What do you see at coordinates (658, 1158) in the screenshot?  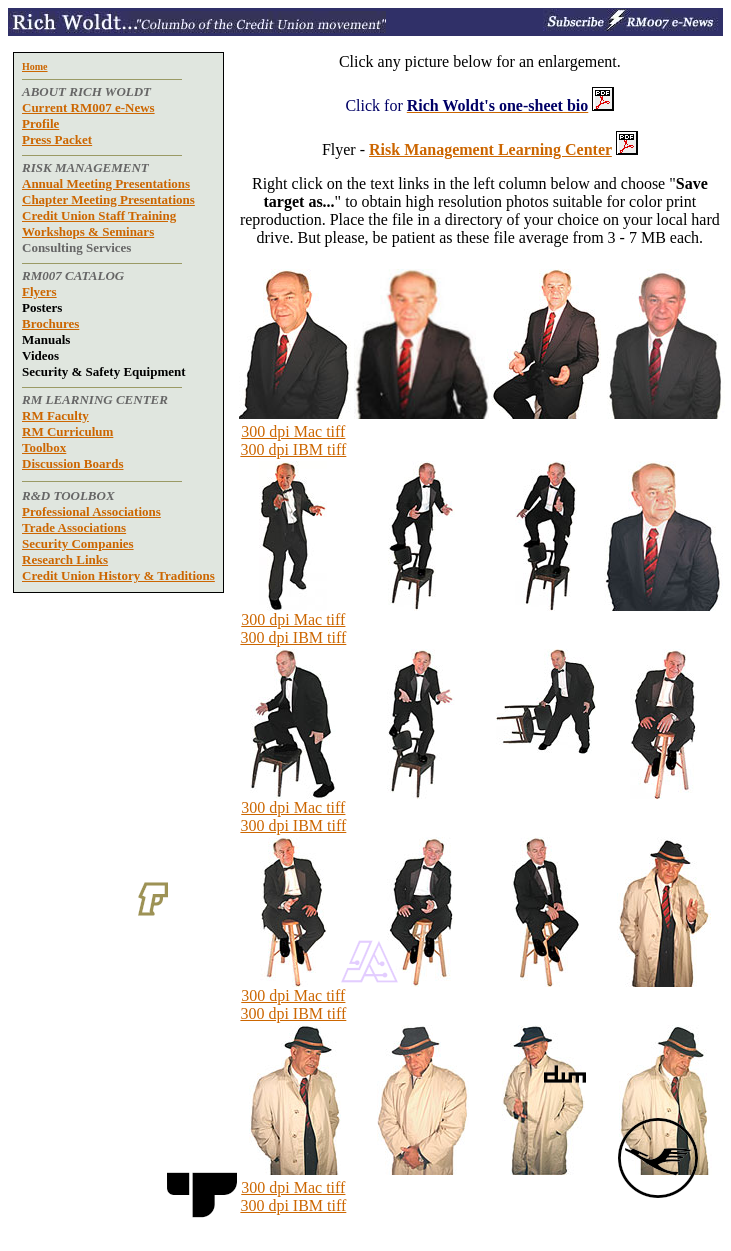 I see `access Lufthansa airline services` at bounding box center [658, 1158].